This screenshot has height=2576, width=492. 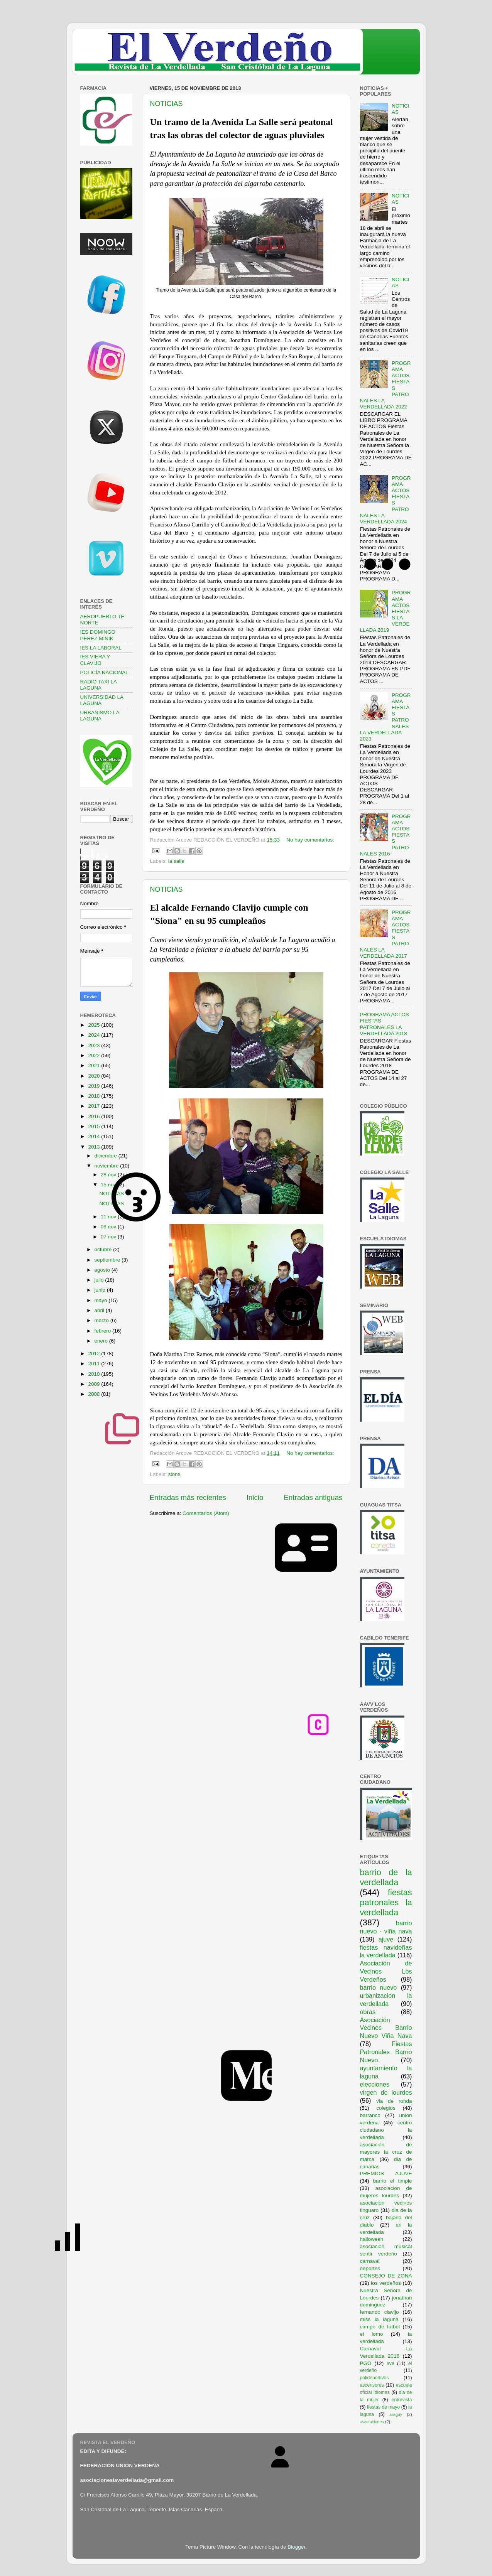 What do you see at coordinates (280, 2456) in the screenshot?
I see `view your profile` at bounding box center [280, 2456].